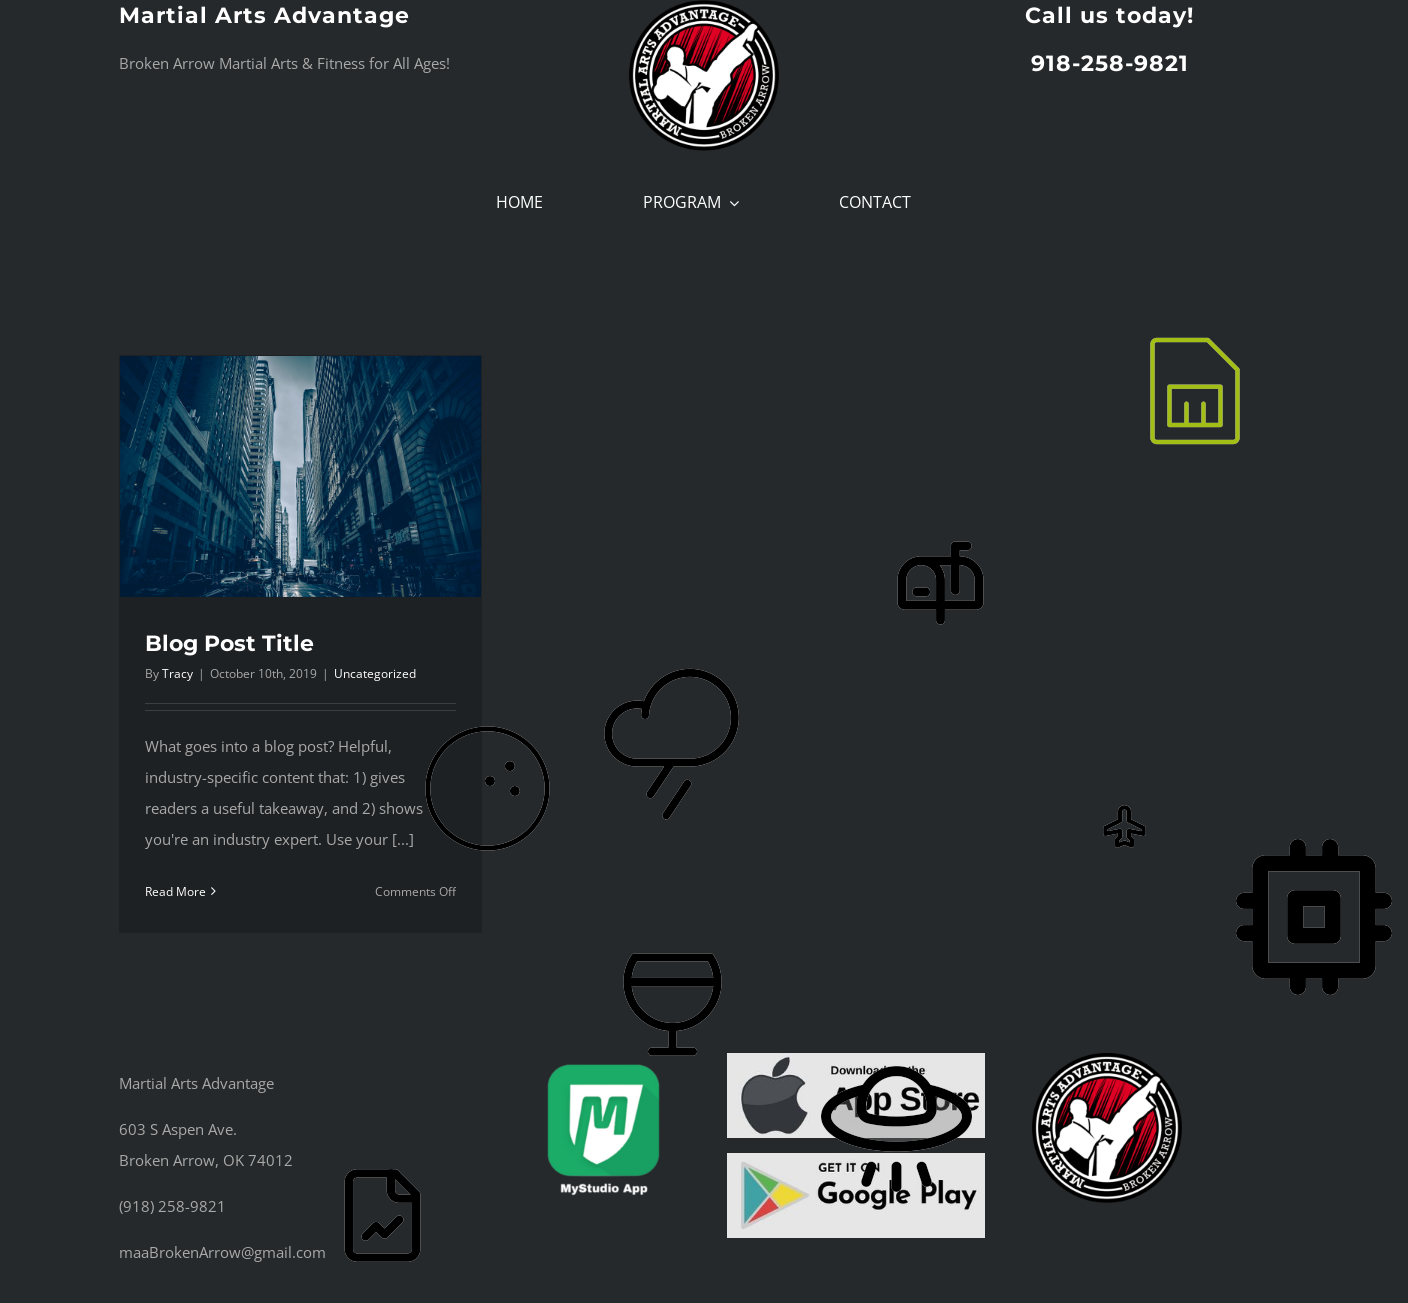 The height and width of the screenshot is (1303, 1408). I want to click on access your mailbox or inbox, so click(940, 584).